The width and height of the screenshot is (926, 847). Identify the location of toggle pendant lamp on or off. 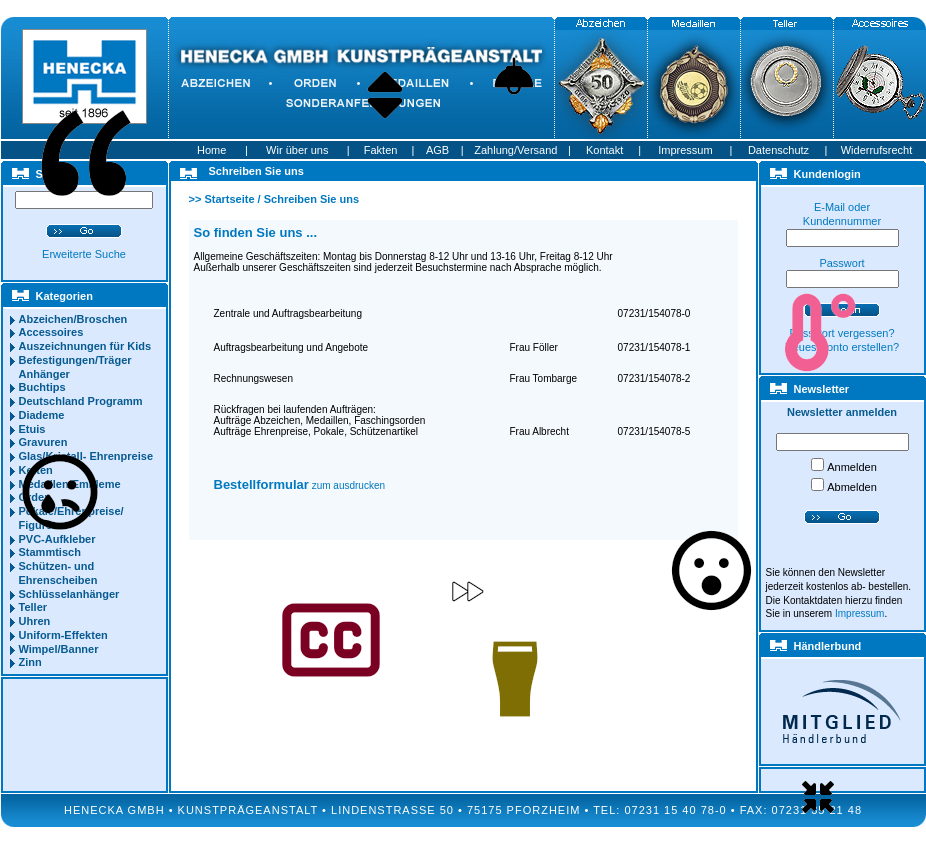
(514, 78).